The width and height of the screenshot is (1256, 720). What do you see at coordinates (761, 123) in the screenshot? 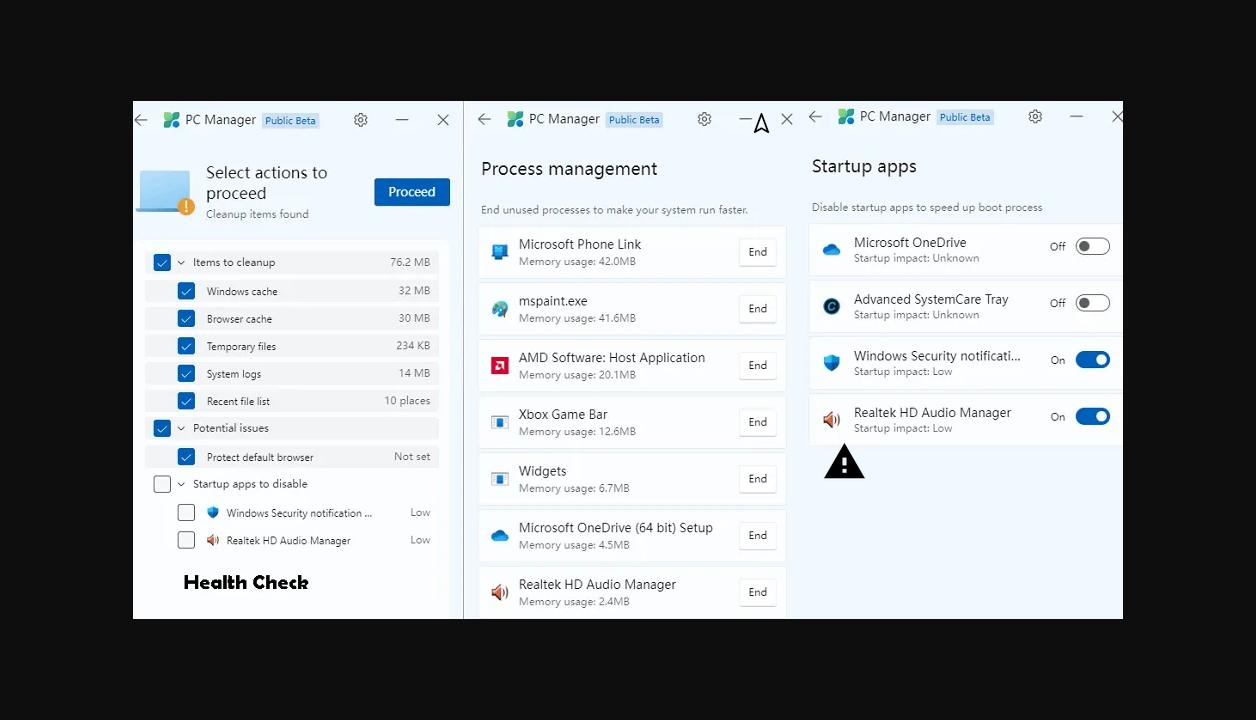
I see `navigate to current location` at bounding box center [761, 123].